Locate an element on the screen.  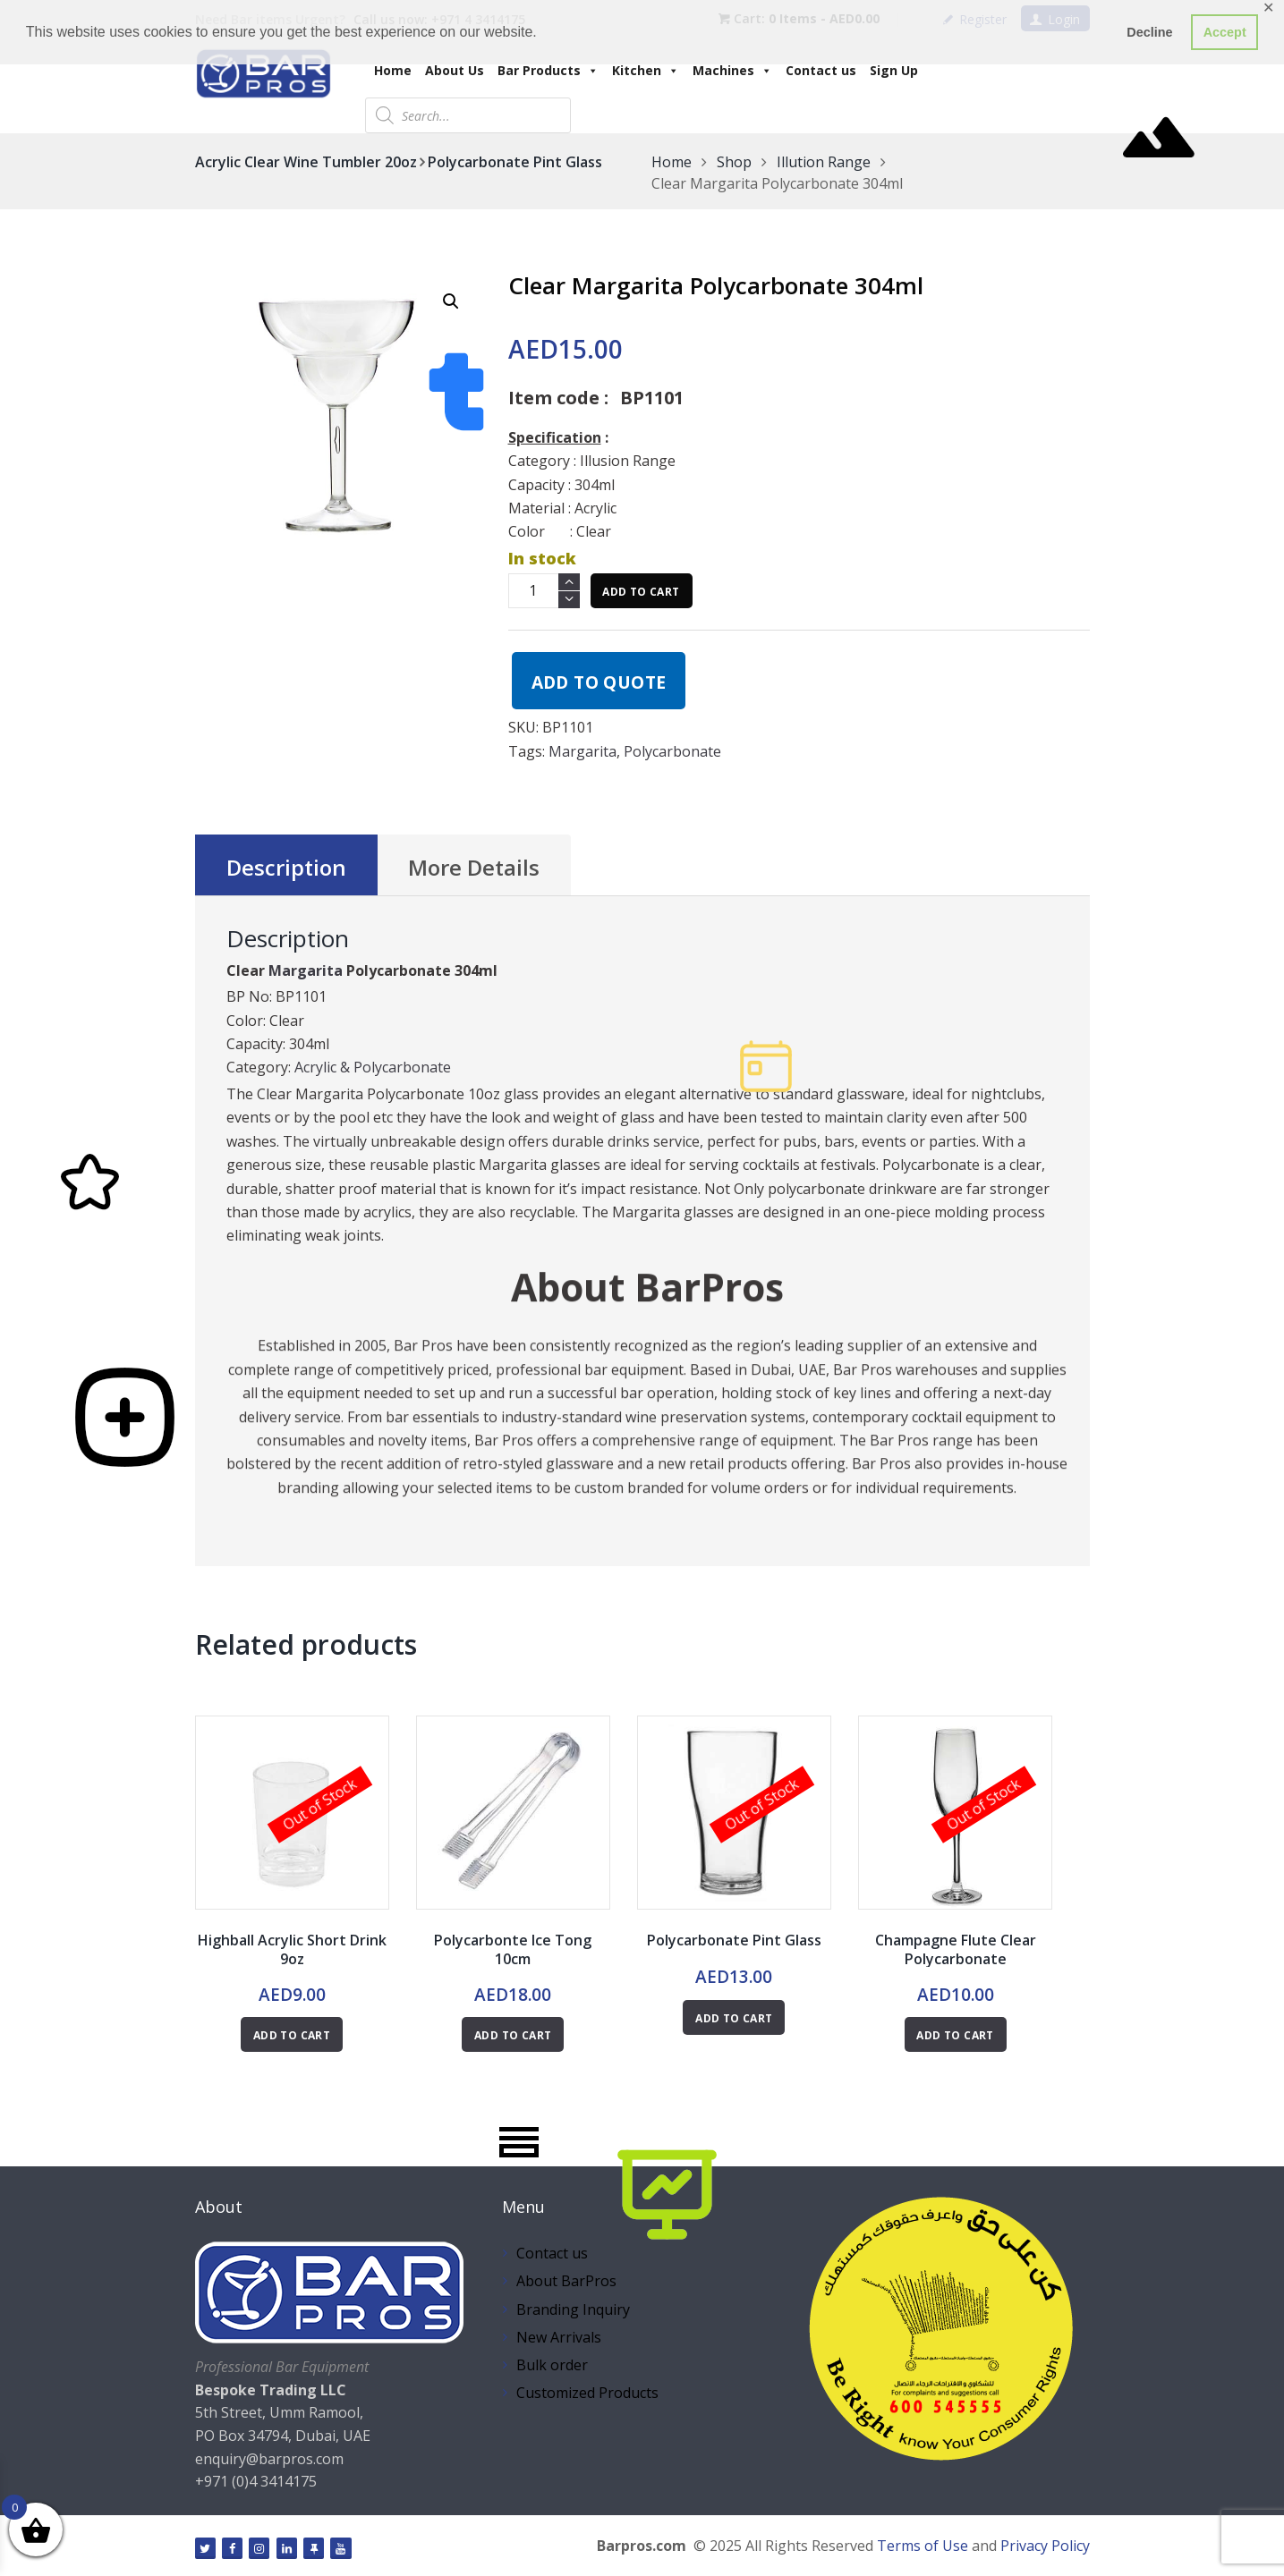
add item to favorites is located at coordinates (89, 1182).